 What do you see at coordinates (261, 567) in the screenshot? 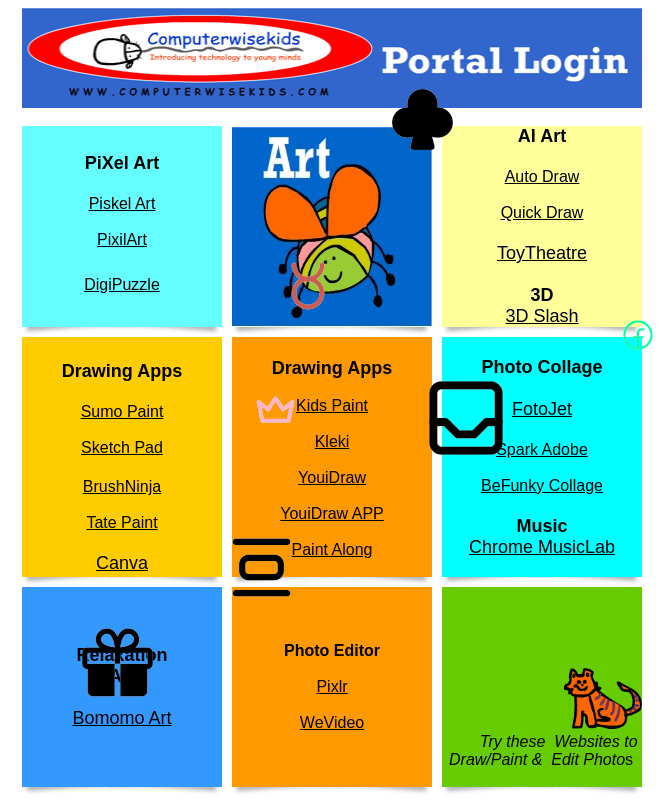
I see `distribute elements evenly horizontally` at bounding box center [261, 567].